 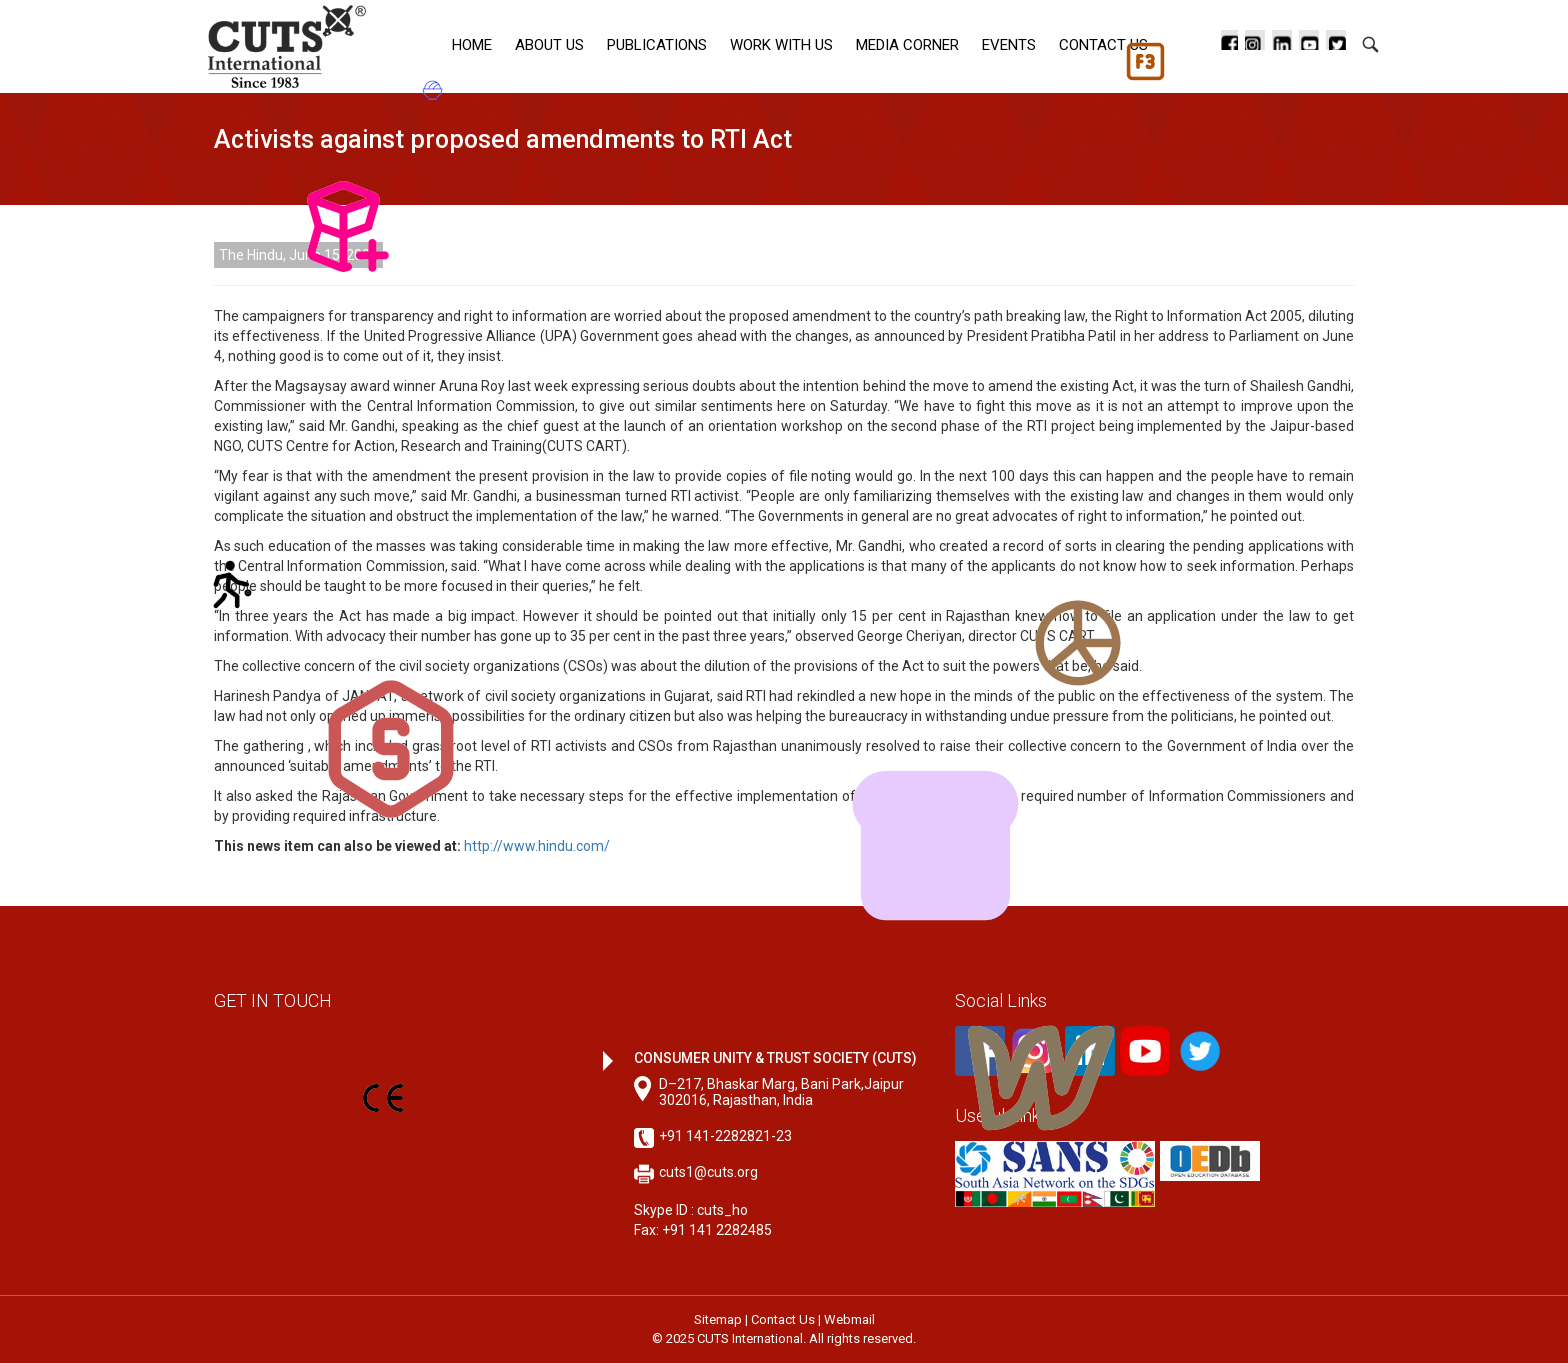 What do you see at coordinates (1078, 643) in the screenshot?
I see `view pie chart analytics` at bounding box center [1078, 643].